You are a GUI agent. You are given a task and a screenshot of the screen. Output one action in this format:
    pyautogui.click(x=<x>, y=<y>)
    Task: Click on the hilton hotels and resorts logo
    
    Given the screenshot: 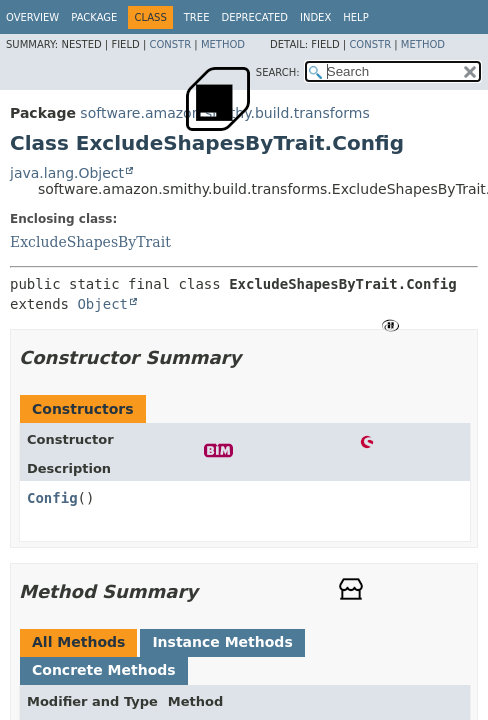 What is the action you would take?
    pyautogui.click(x=390, y=325)
    